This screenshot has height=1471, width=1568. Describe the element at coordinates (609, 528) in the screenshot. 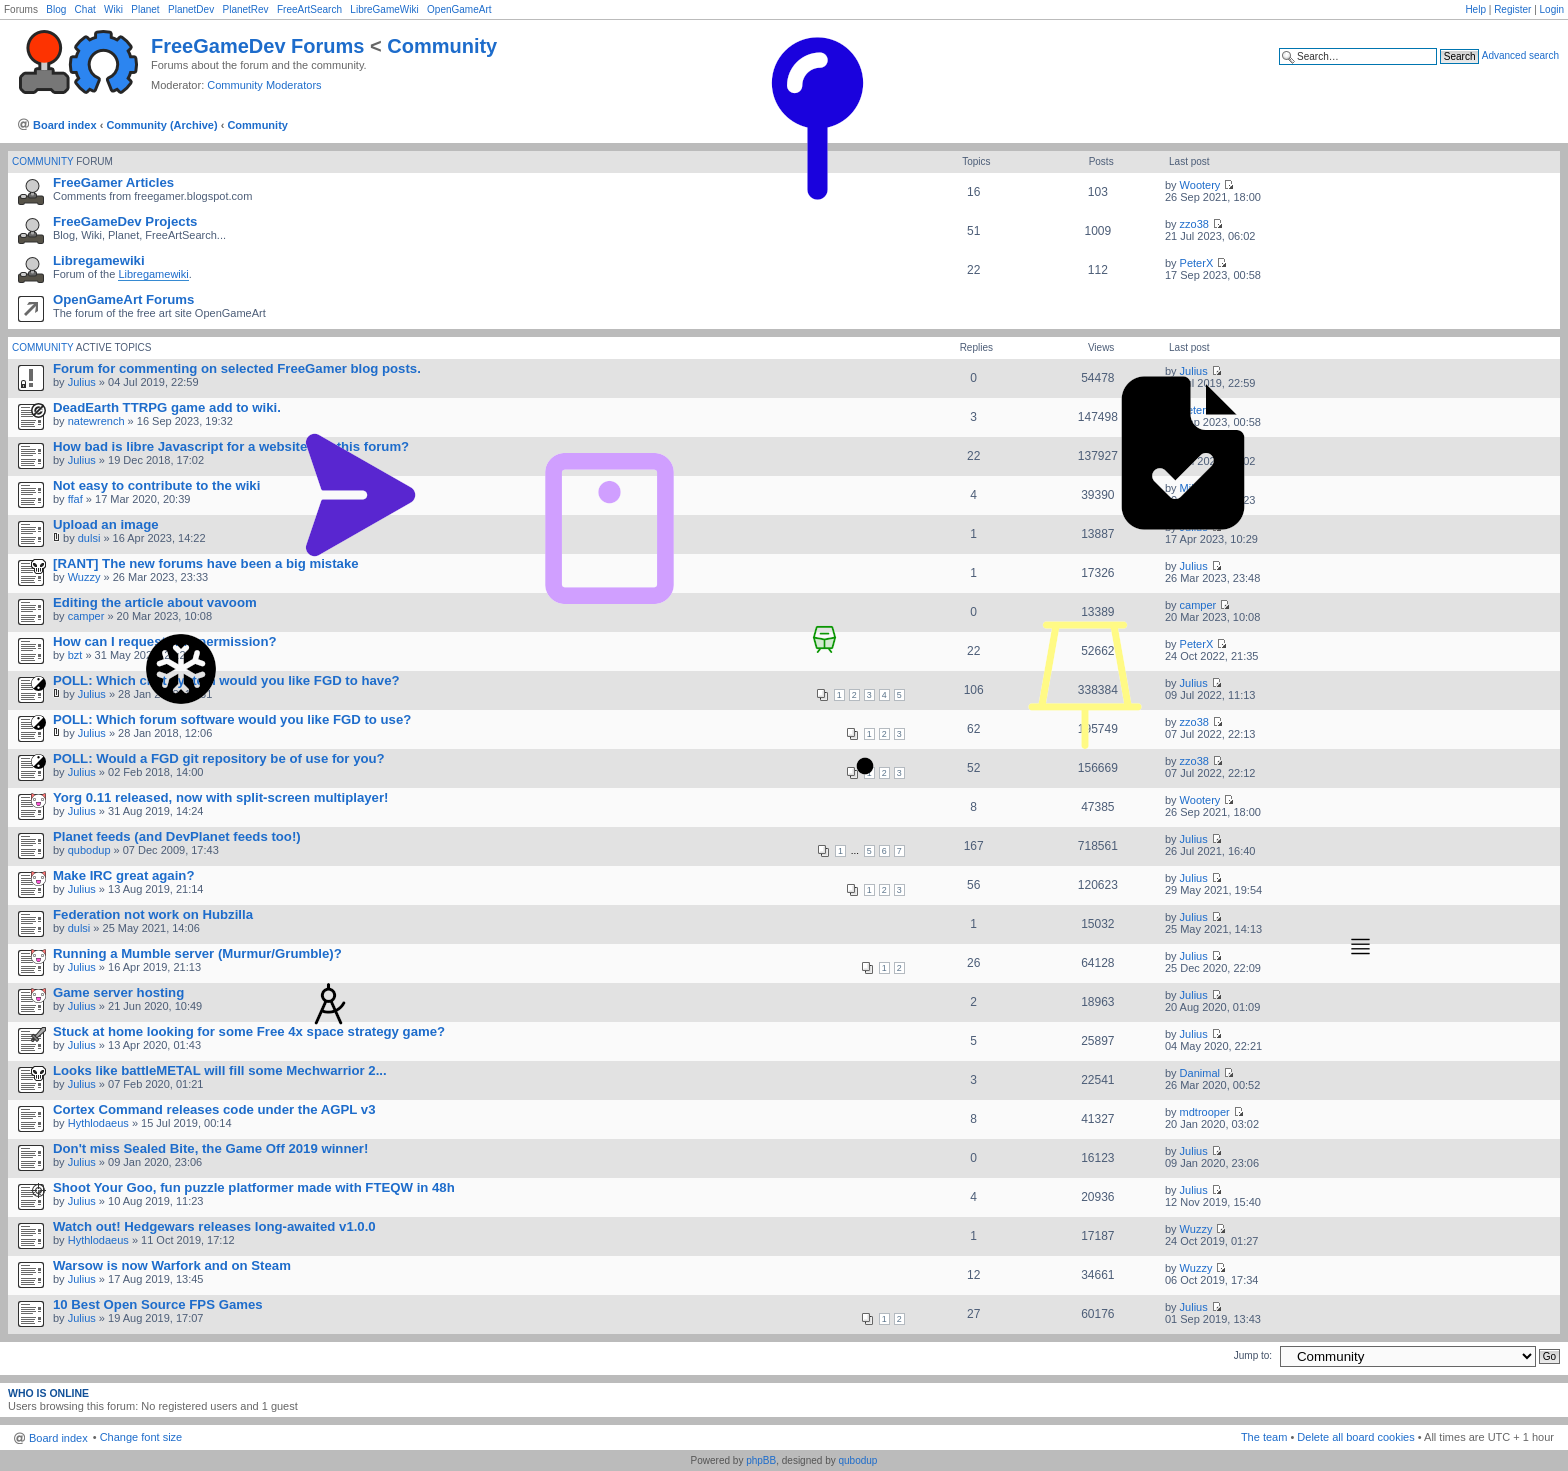

I see `tablet device with front-facing camera` at that location.